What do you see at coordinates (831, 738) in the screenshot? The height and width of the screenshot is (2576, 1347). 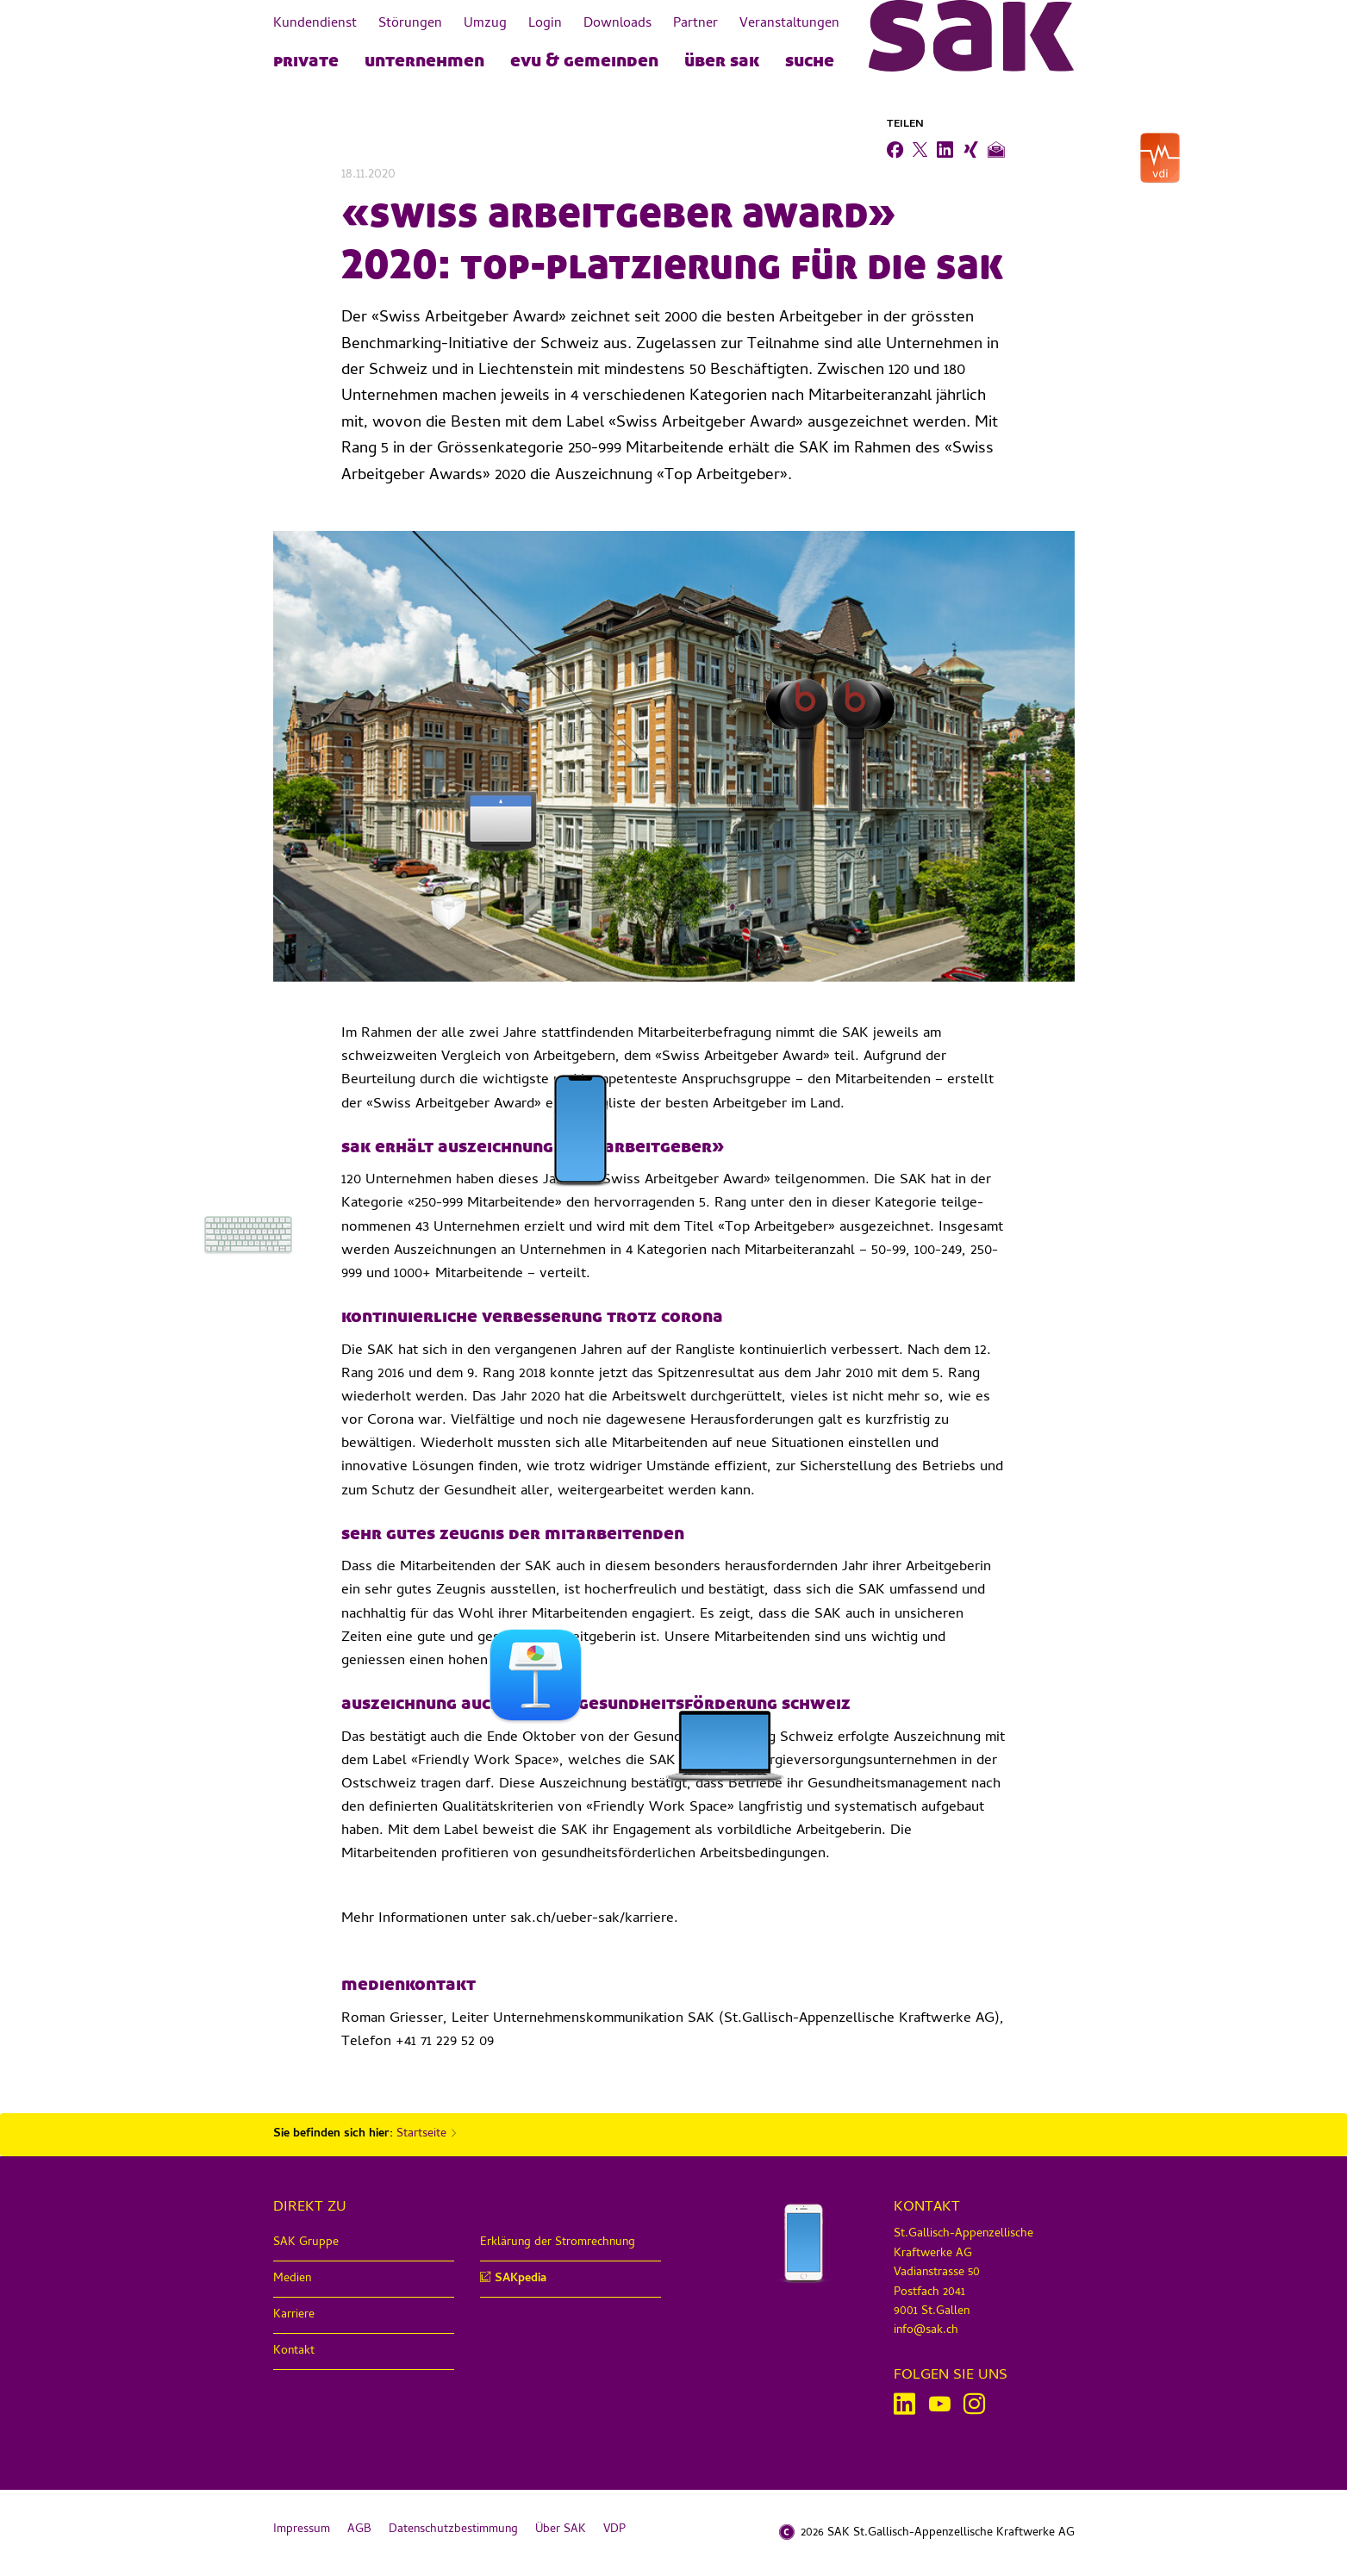 I see `beats earbuds connected via bluetooth` at bounding box center [831, 738].